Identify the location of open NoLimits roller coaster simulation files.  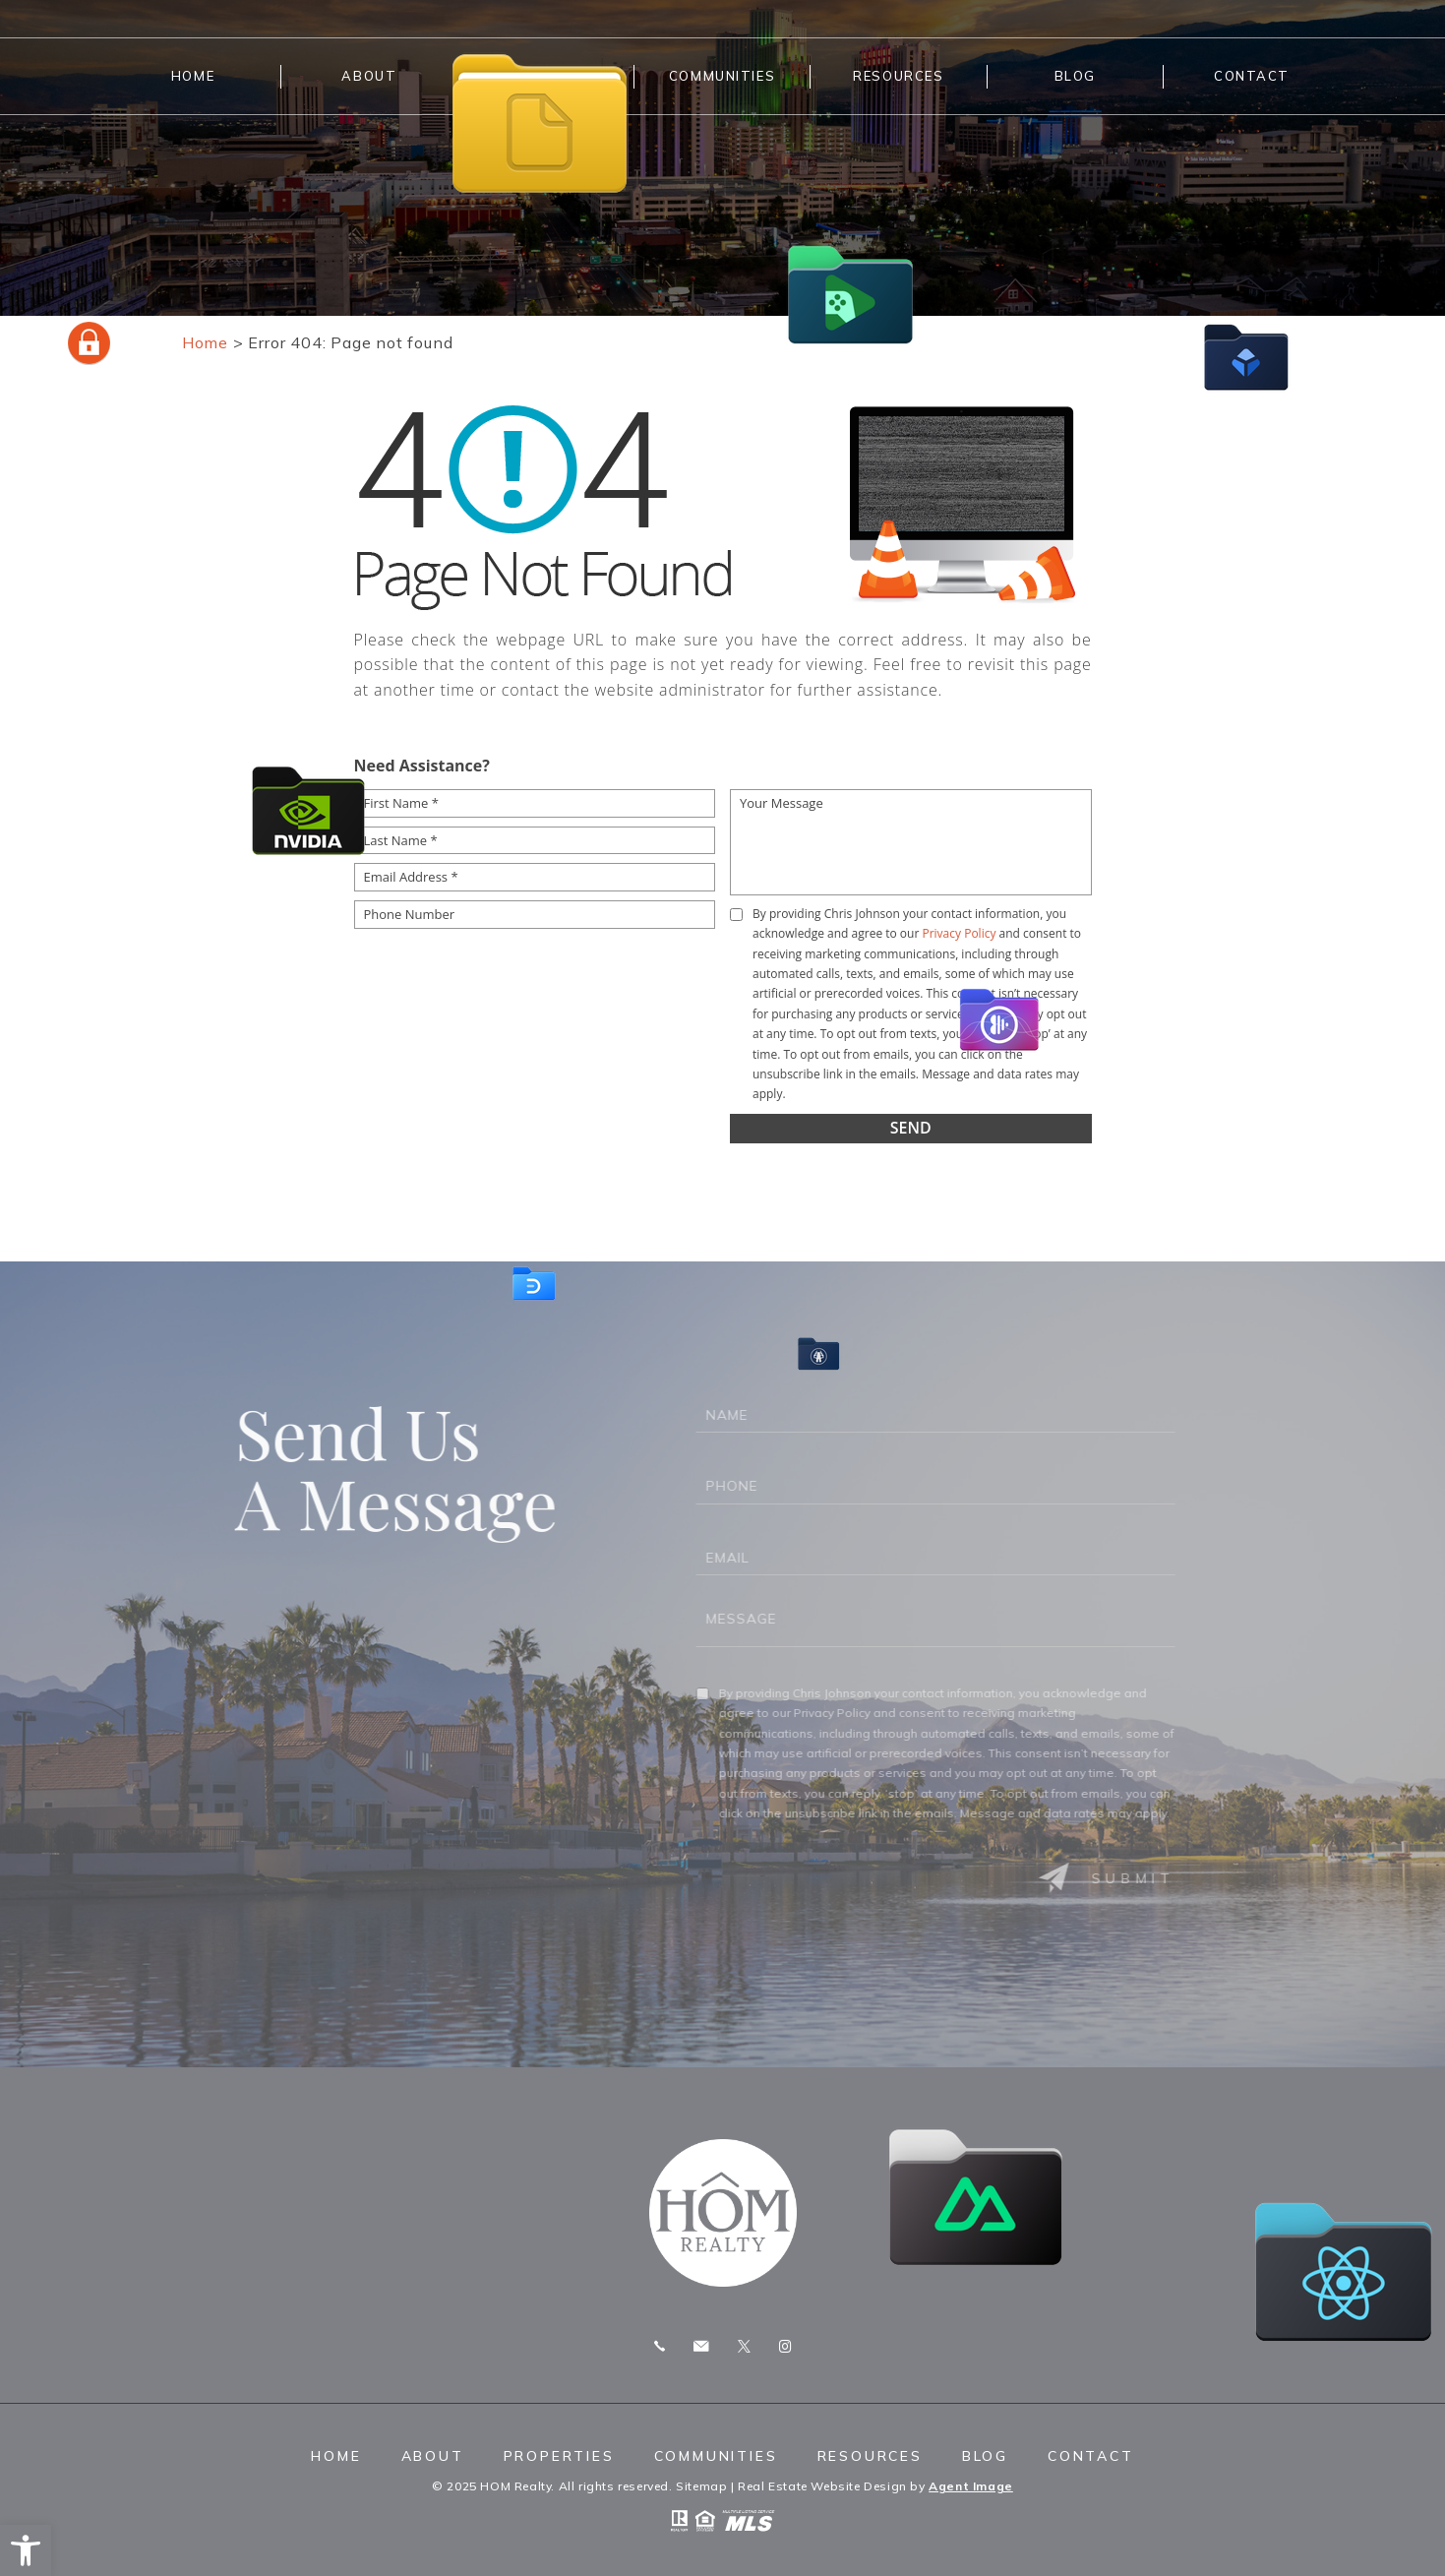
(818, 1355).